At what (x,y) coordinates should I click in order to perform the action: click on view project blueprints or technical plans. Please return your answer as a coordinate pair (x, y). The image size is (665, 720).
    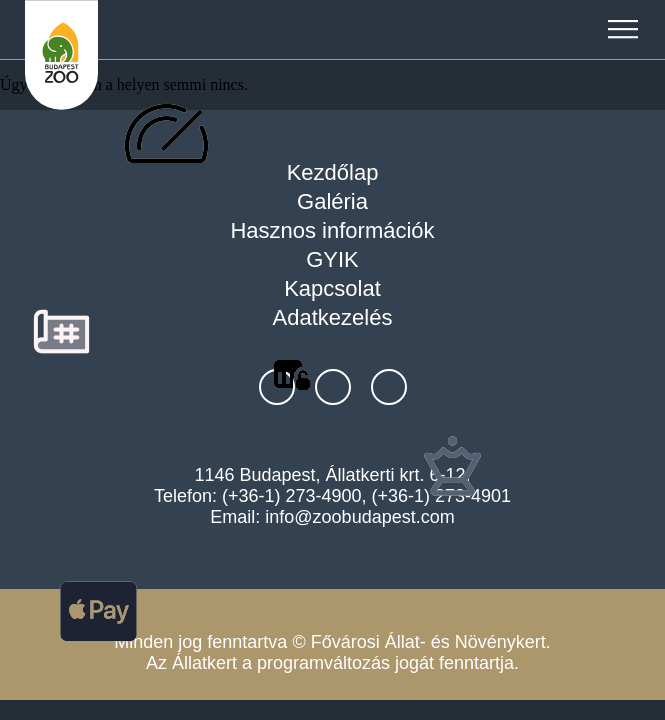
    Looking at the image, I should click on (61, 333).